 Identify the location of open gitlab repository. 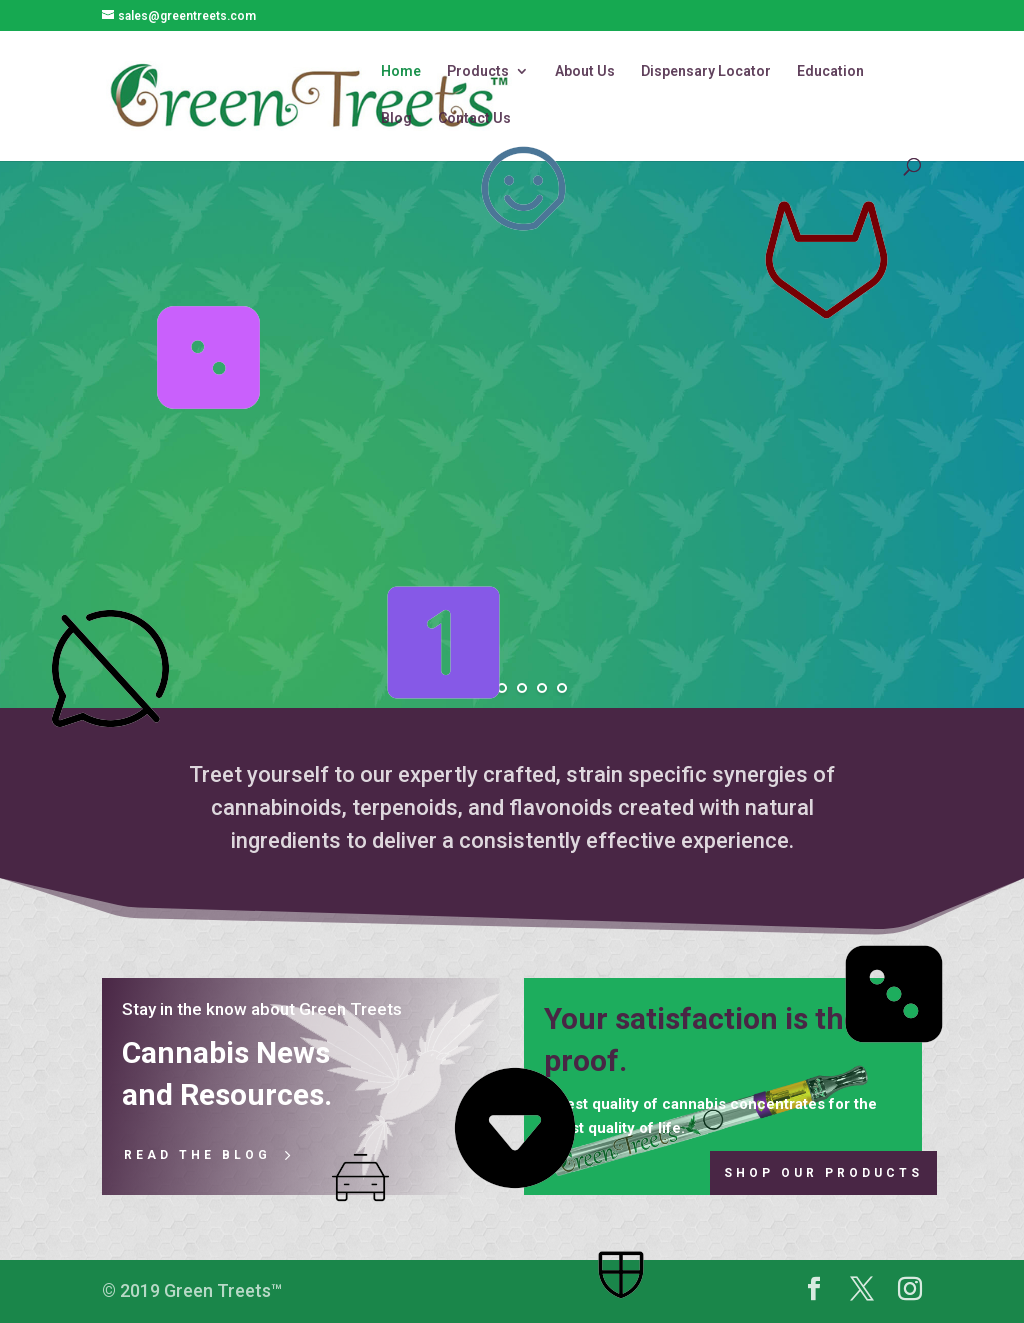
(826, 257).